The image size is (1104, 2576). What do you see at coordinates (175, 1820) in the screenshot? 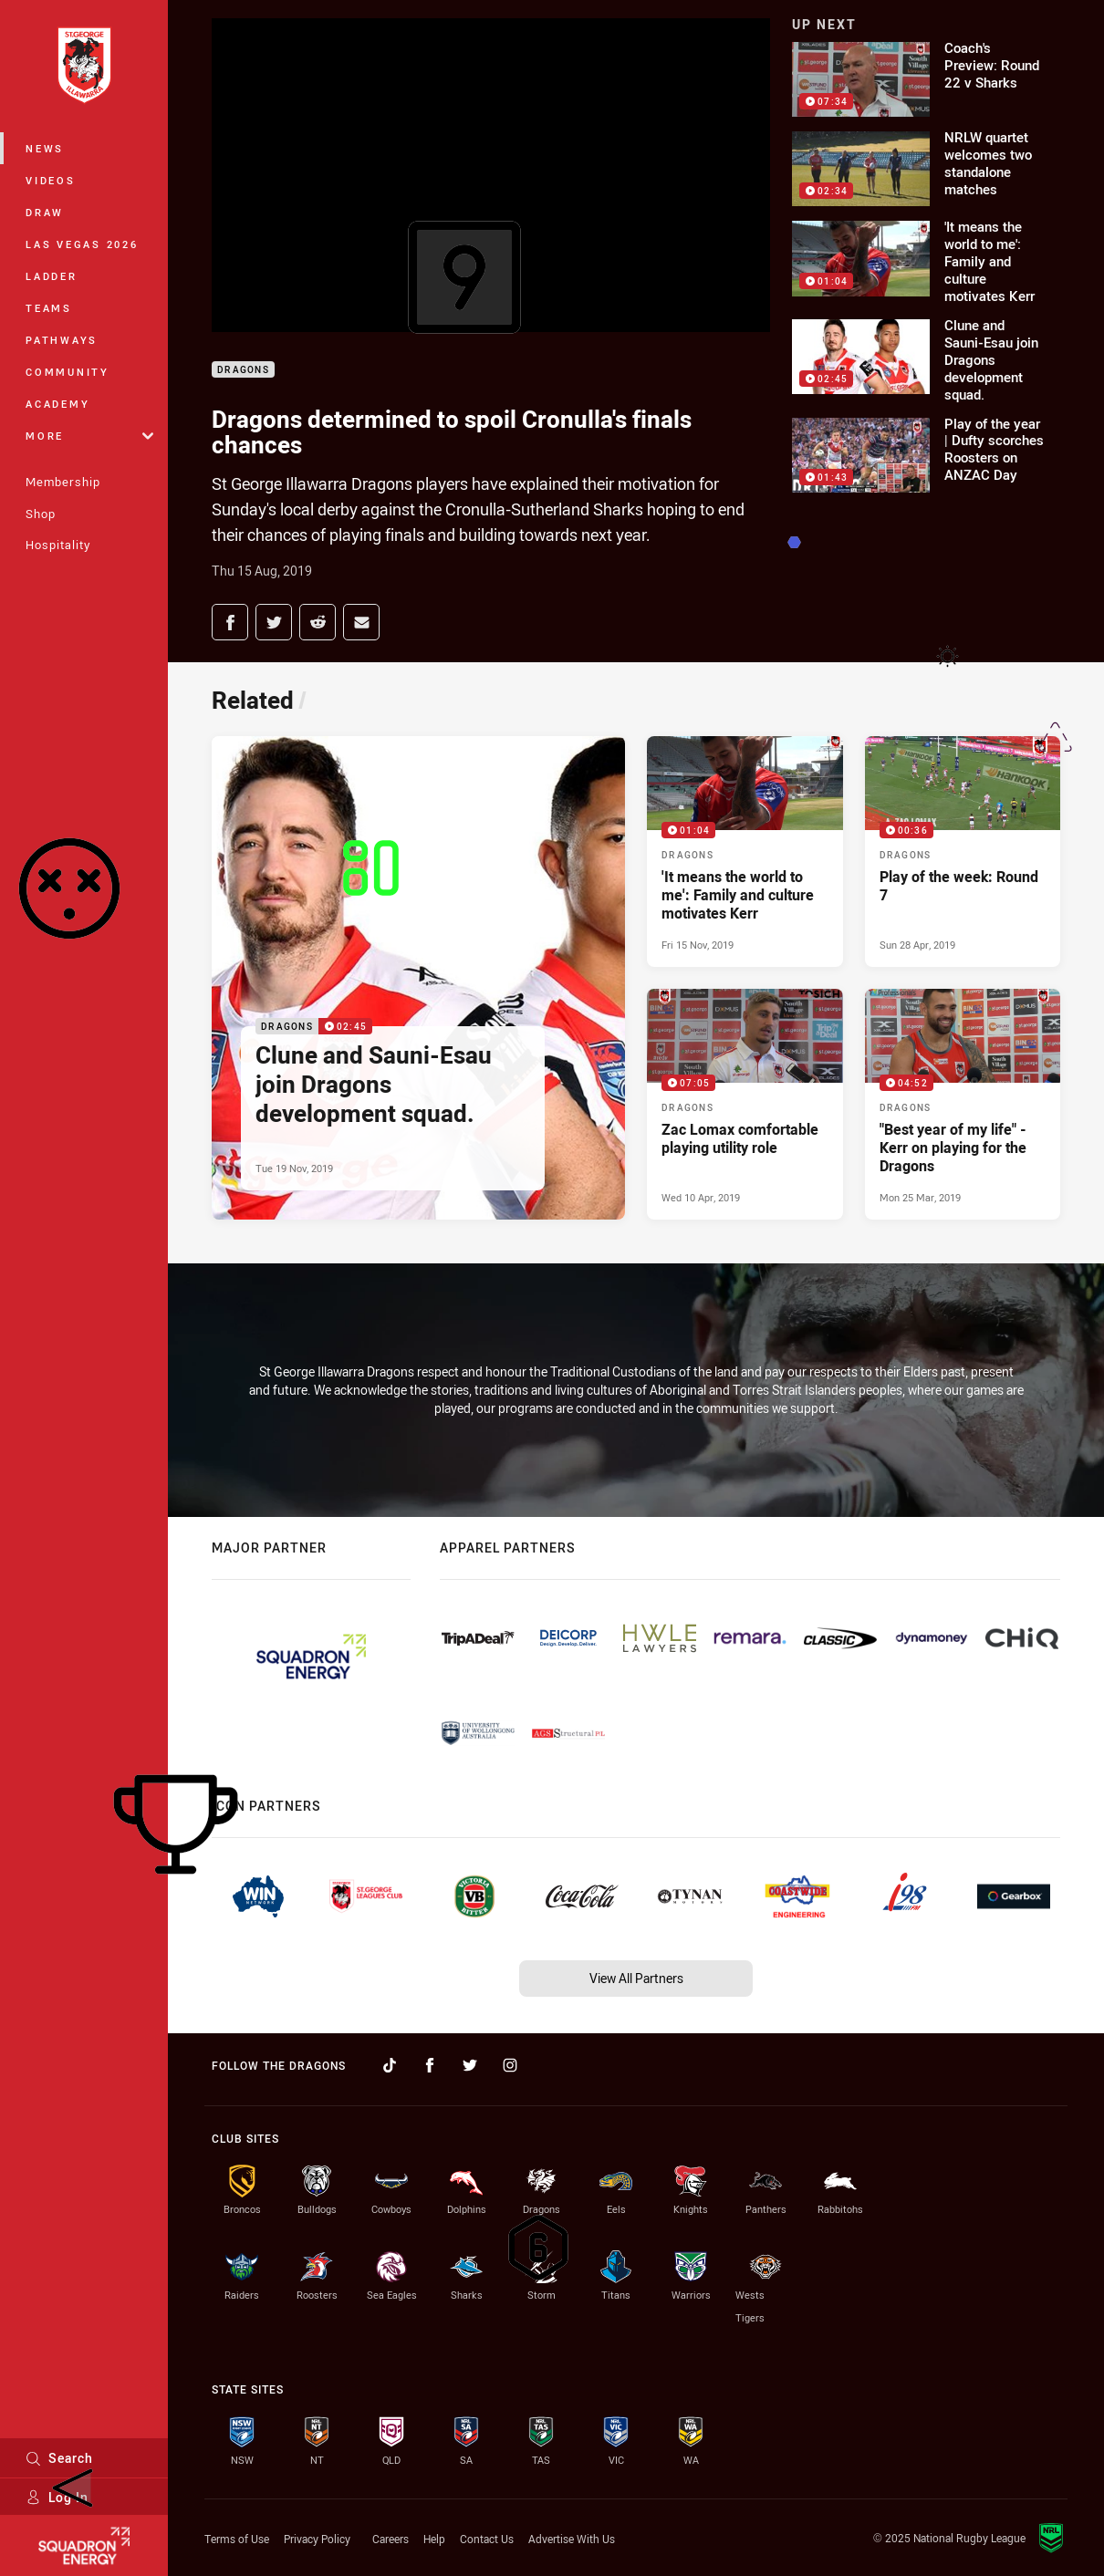
I see `view achievements or awards` at bounding box center [175, 1820].